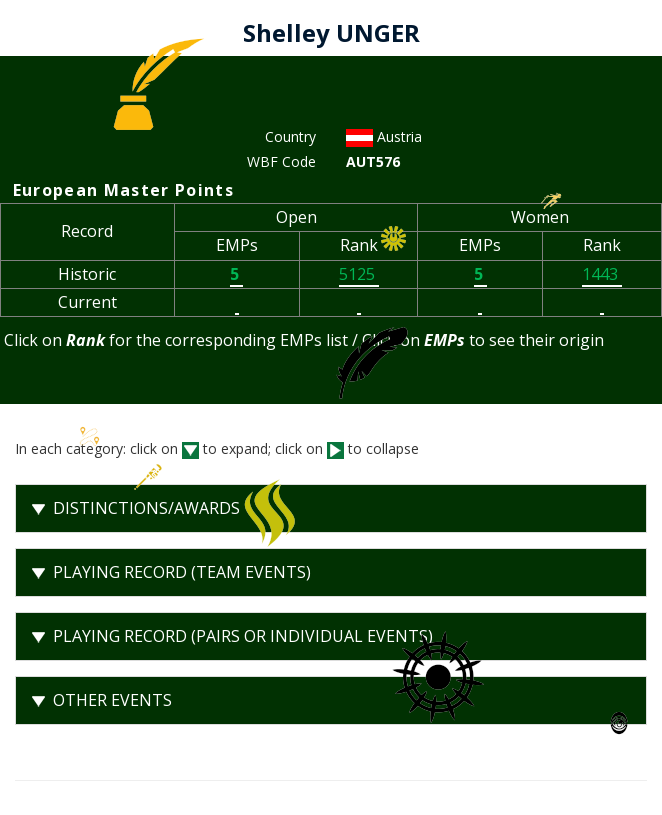 Image resolution: width=662 pixels, height=815 pixels. Describe the element at coordinates (269, 513) in the screenshot. I see `indicates heat or high temperature status` at that location.